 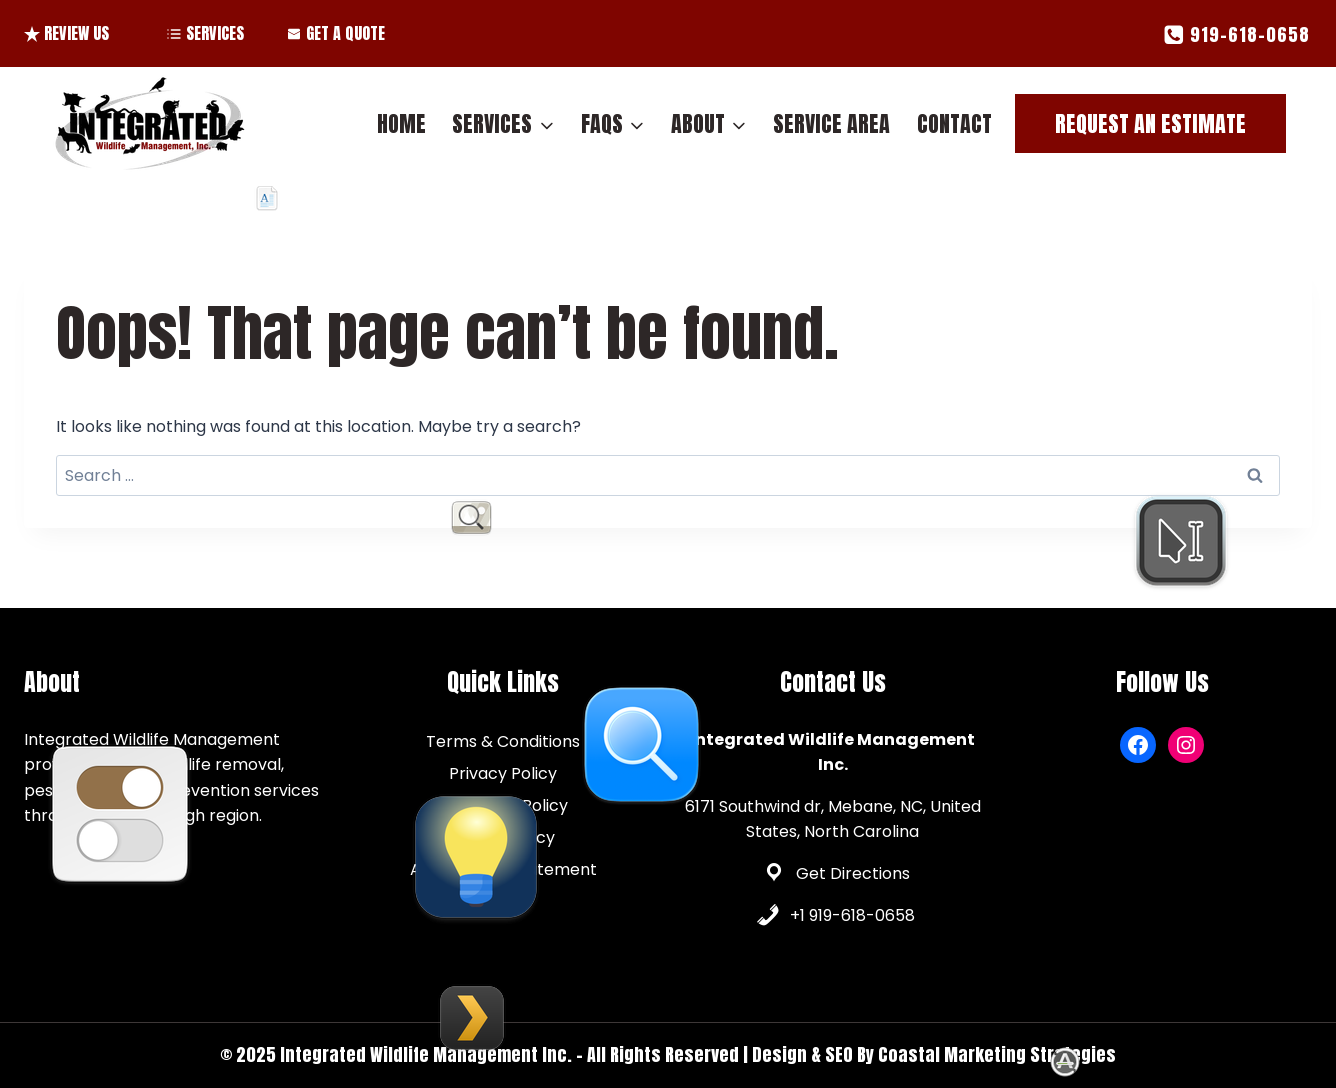 I want to click on open Spotlight search, so click(x=641, y=744).